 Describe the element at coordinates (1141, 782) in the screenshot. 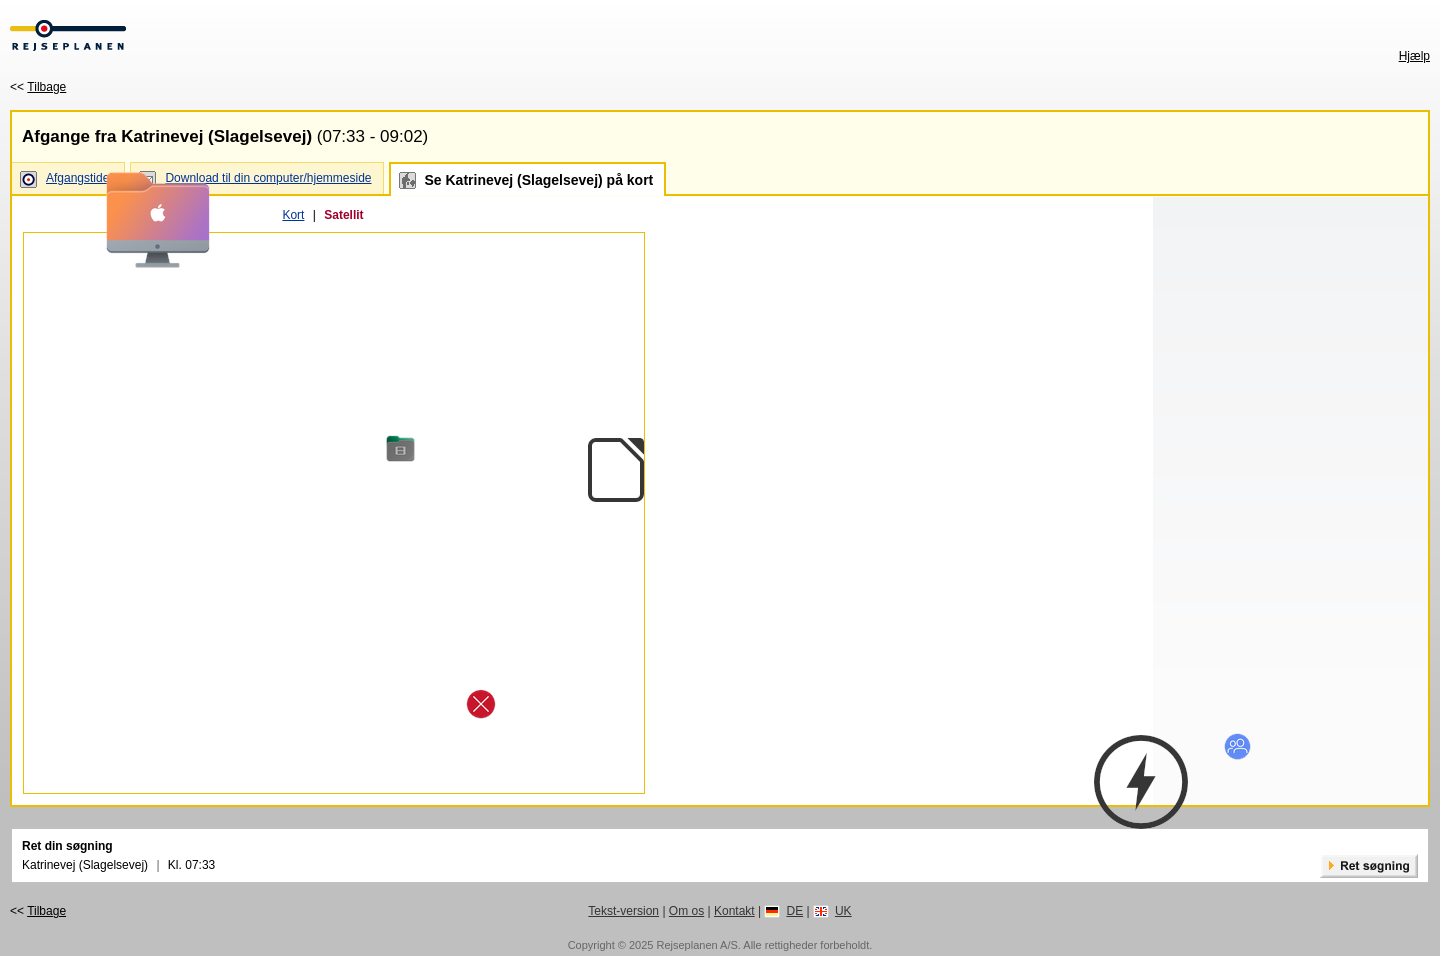

I see `access power and battery settings` at that location.